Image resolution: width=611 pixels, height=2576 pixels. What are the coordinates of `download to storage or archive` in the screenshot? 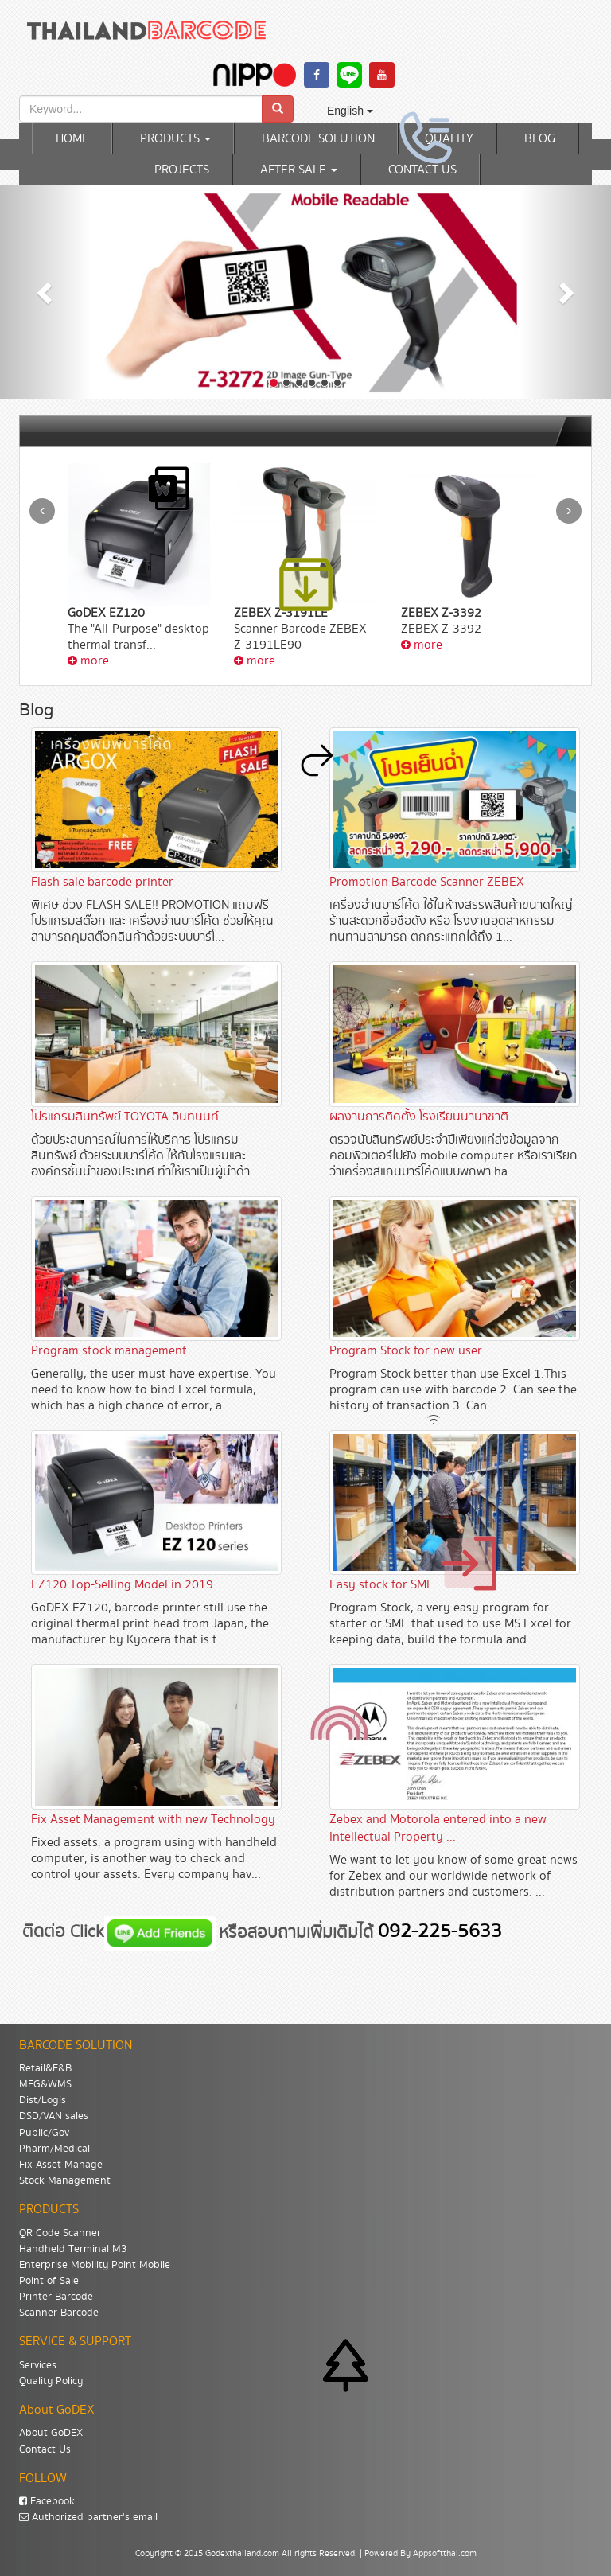 It's located at (306, 584).